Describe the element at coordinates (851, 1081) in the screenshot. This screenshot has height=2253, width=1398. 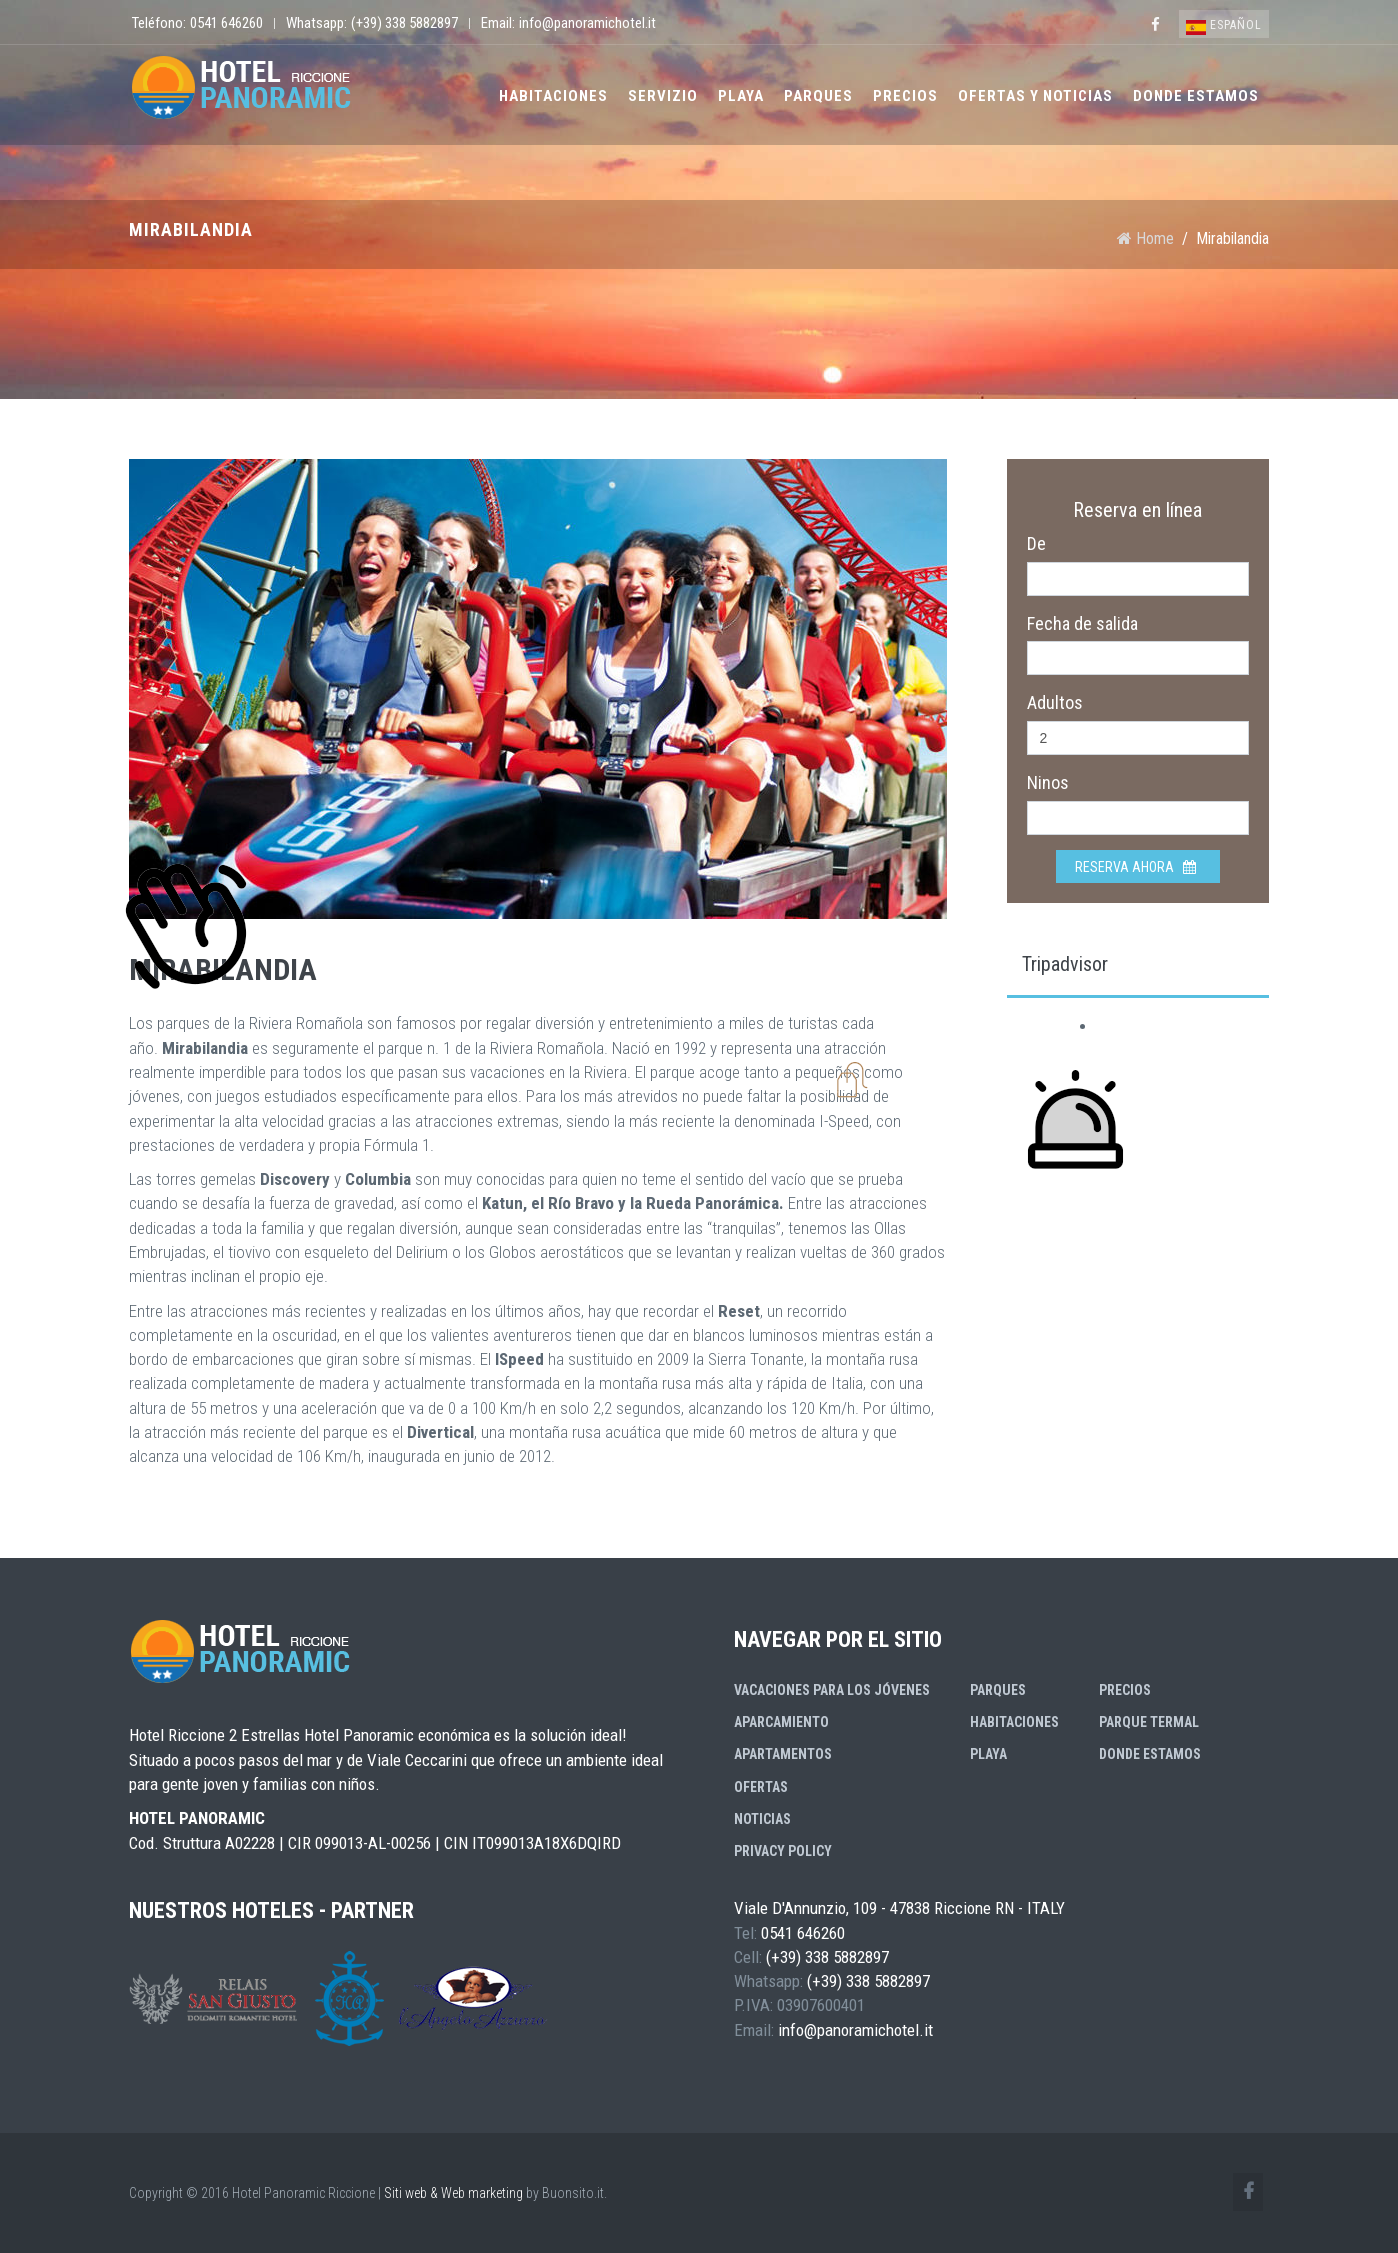
I see `browse tea or hot beverage options` at that location.